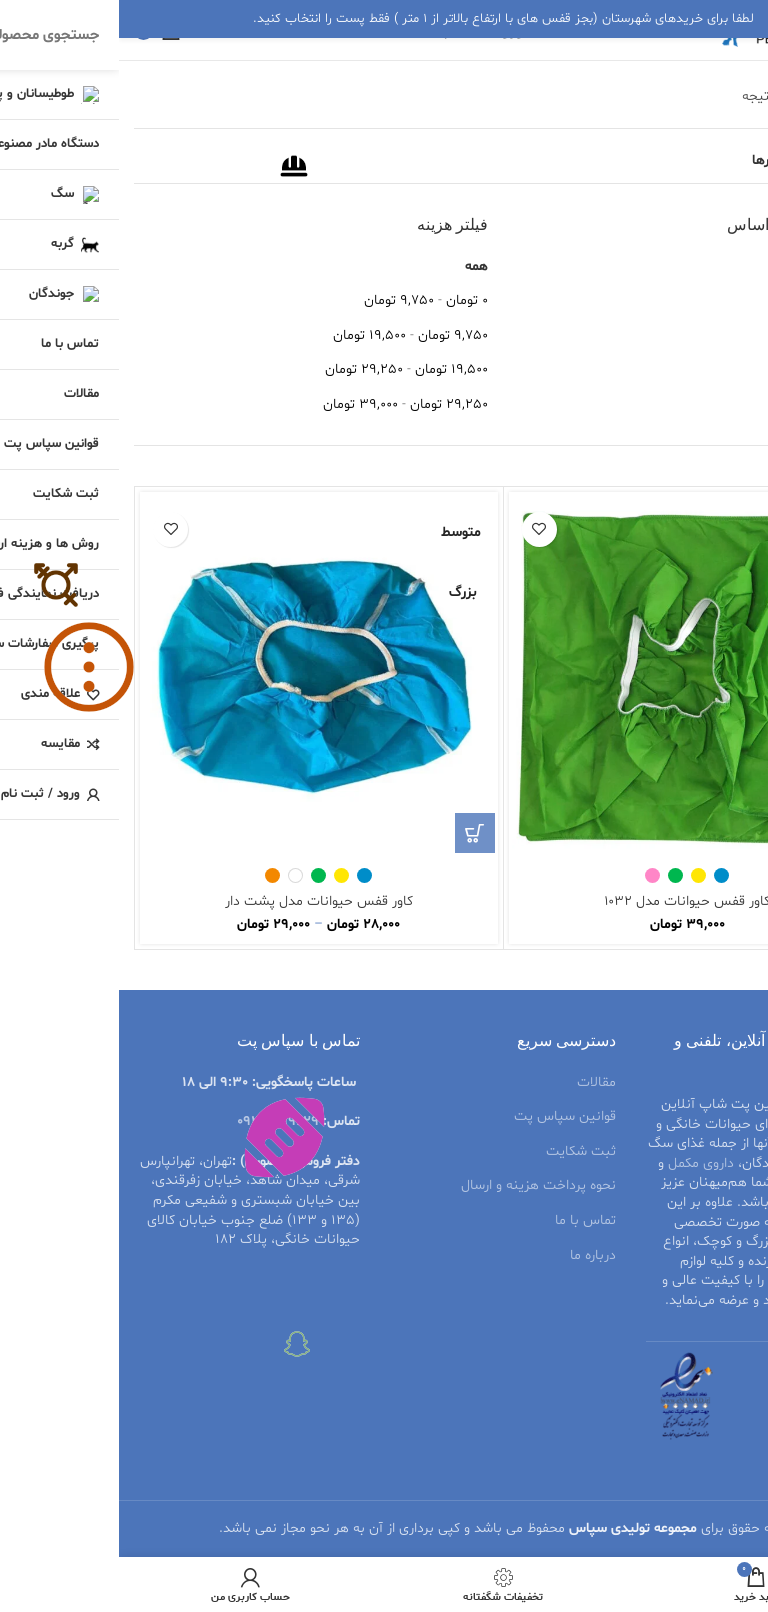  Describe the element at coordinates (297, 1344) in the screenshot. I see `open snapchat app` at that location.